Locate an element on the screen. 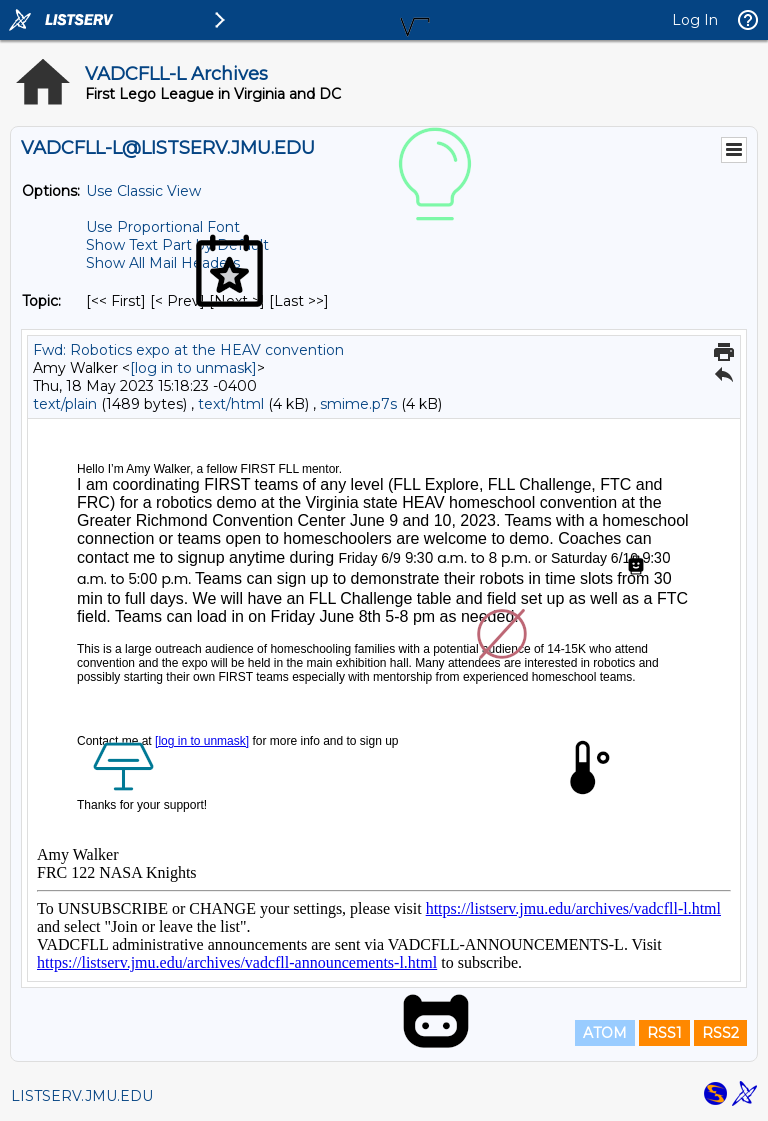  indicates an empty or null state is located at coordinates (502, 634).